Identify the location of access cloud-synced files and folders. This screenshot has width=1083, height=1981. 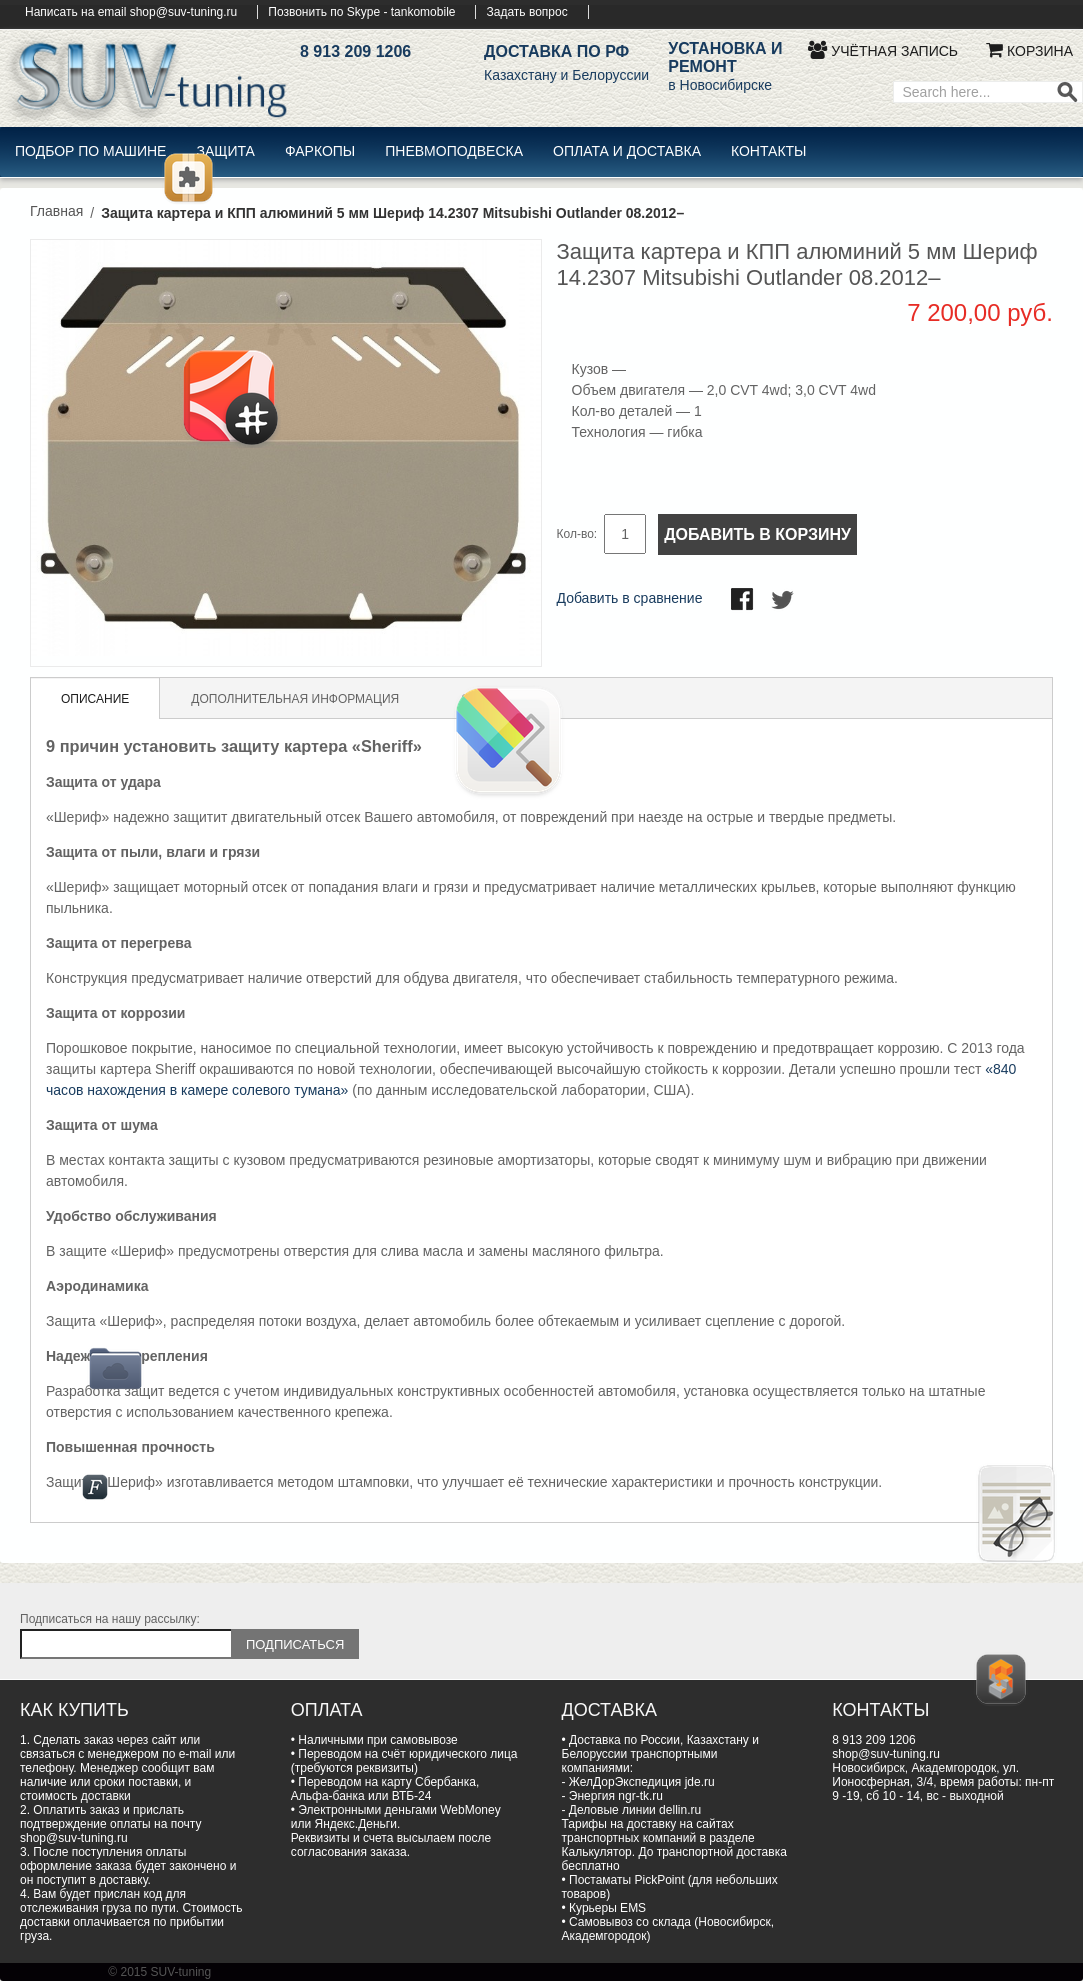
(115, 1368).